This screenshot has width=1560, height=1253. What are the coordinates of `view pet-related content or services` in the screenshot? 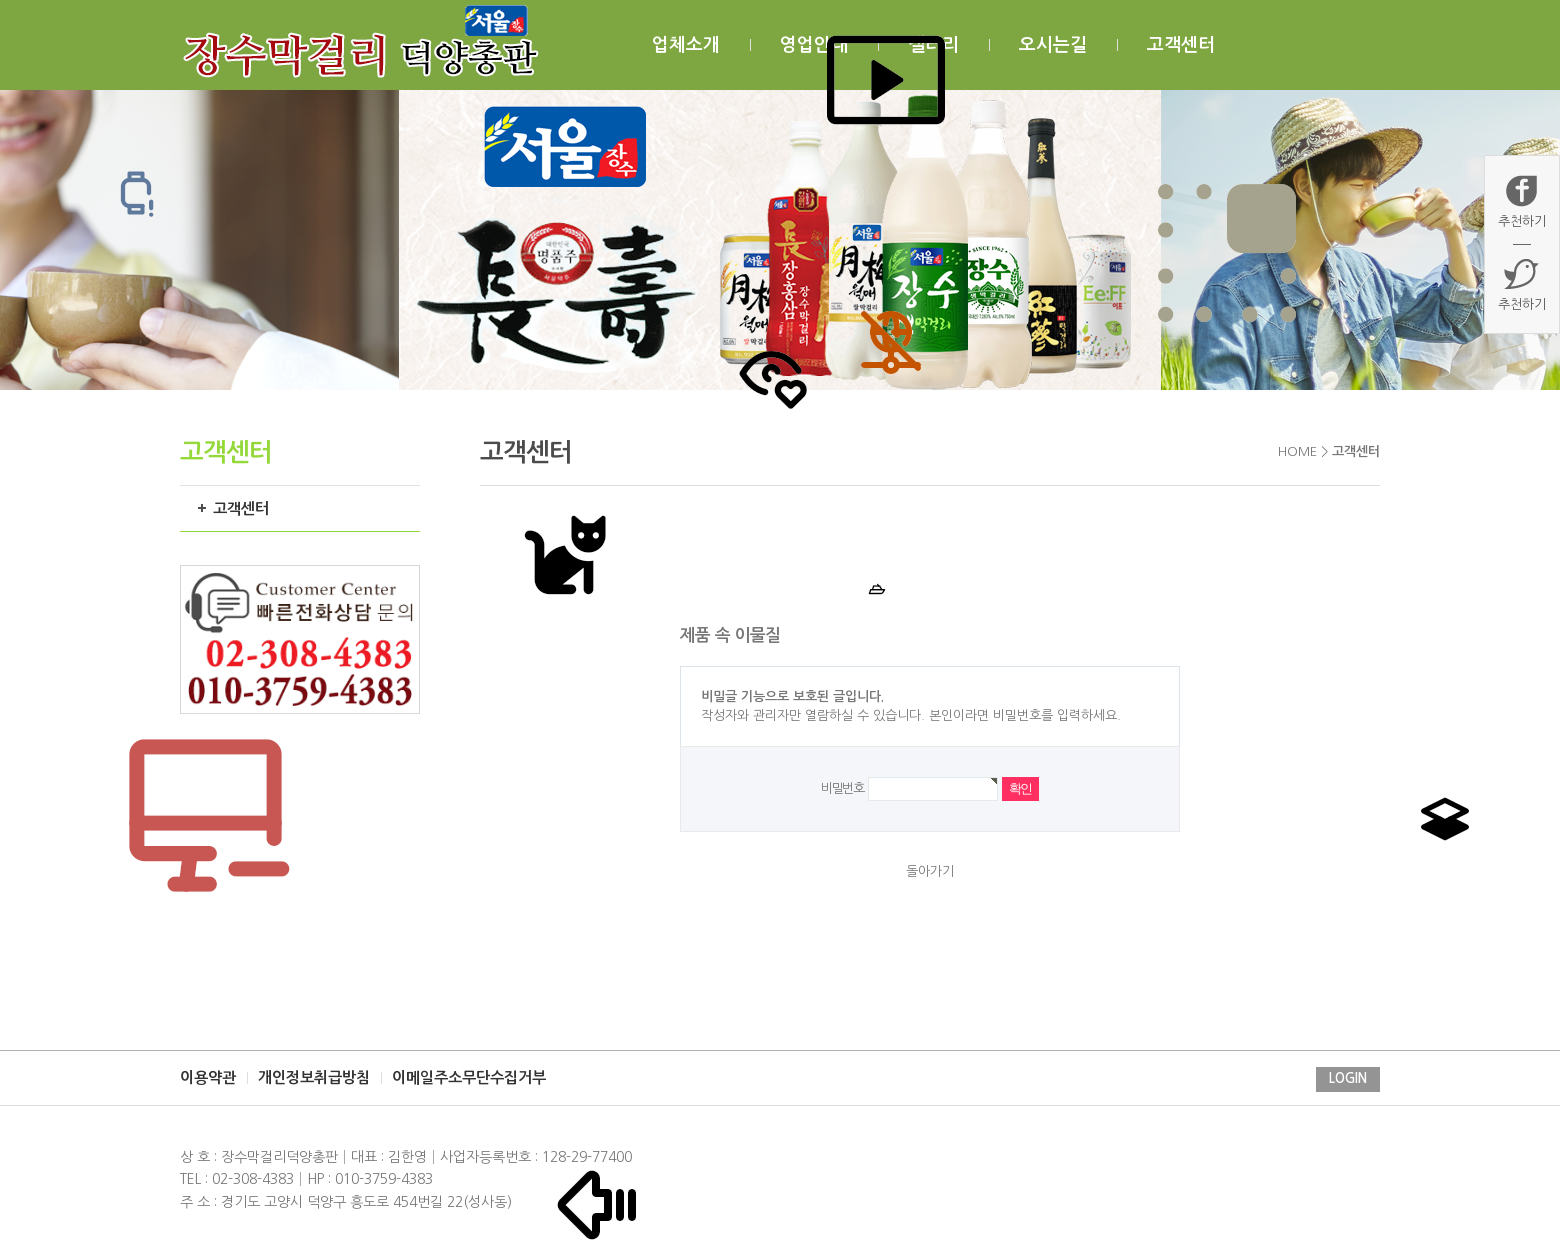 It's located at (564, 555).